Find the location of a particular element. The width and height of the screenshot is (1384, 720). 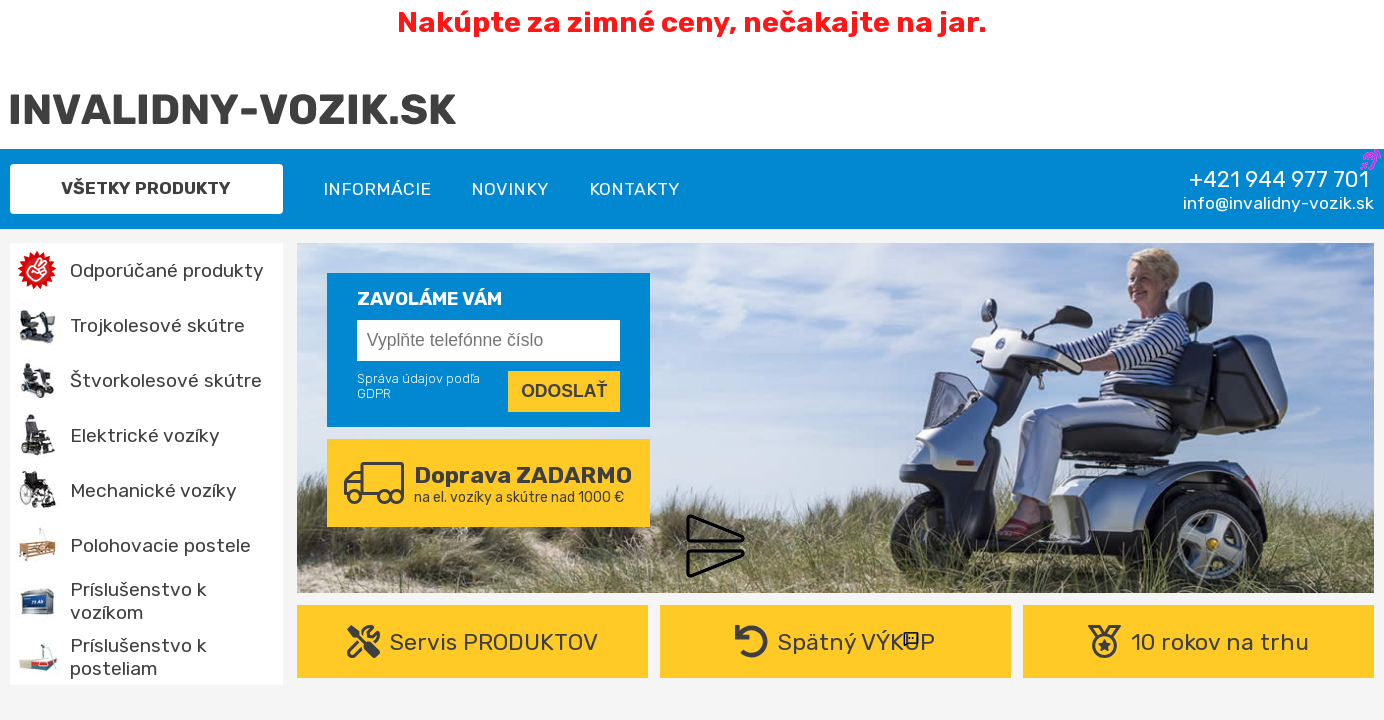

open chat or messaging is located at coordinates (911, 638).